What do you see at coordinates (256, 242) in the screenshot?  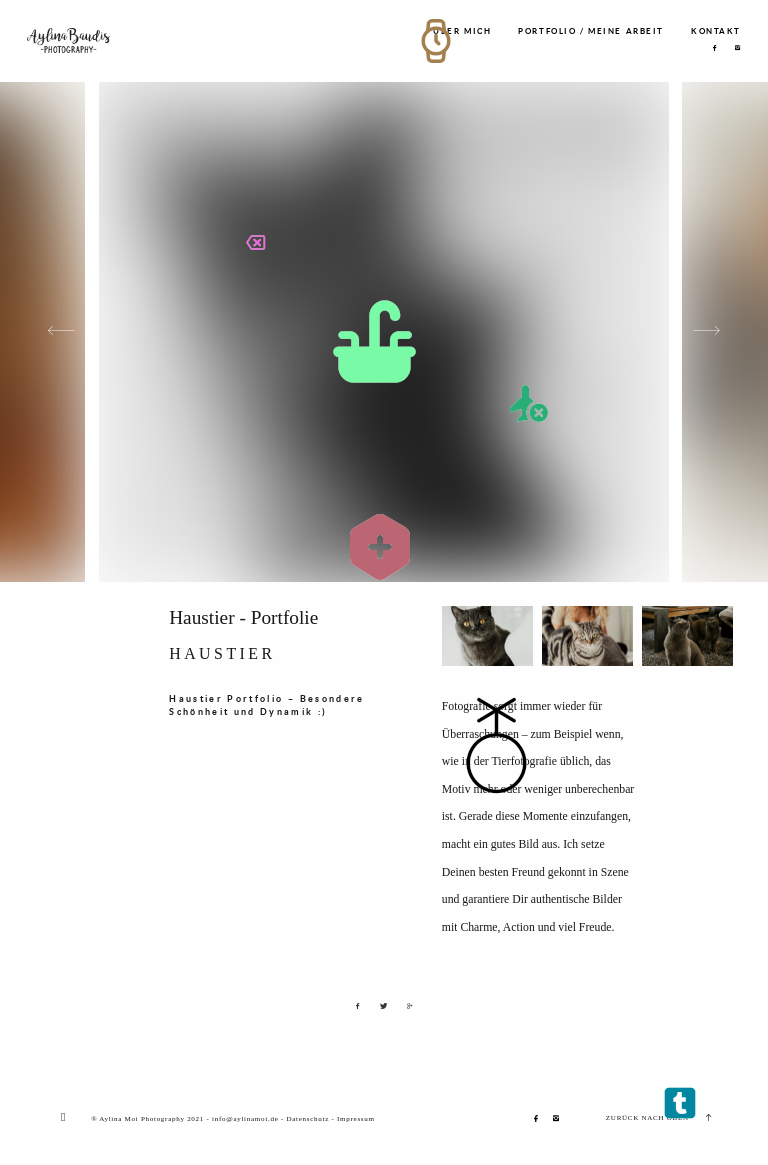 I see `delete the last character entered` at bounding box center [256, 242].